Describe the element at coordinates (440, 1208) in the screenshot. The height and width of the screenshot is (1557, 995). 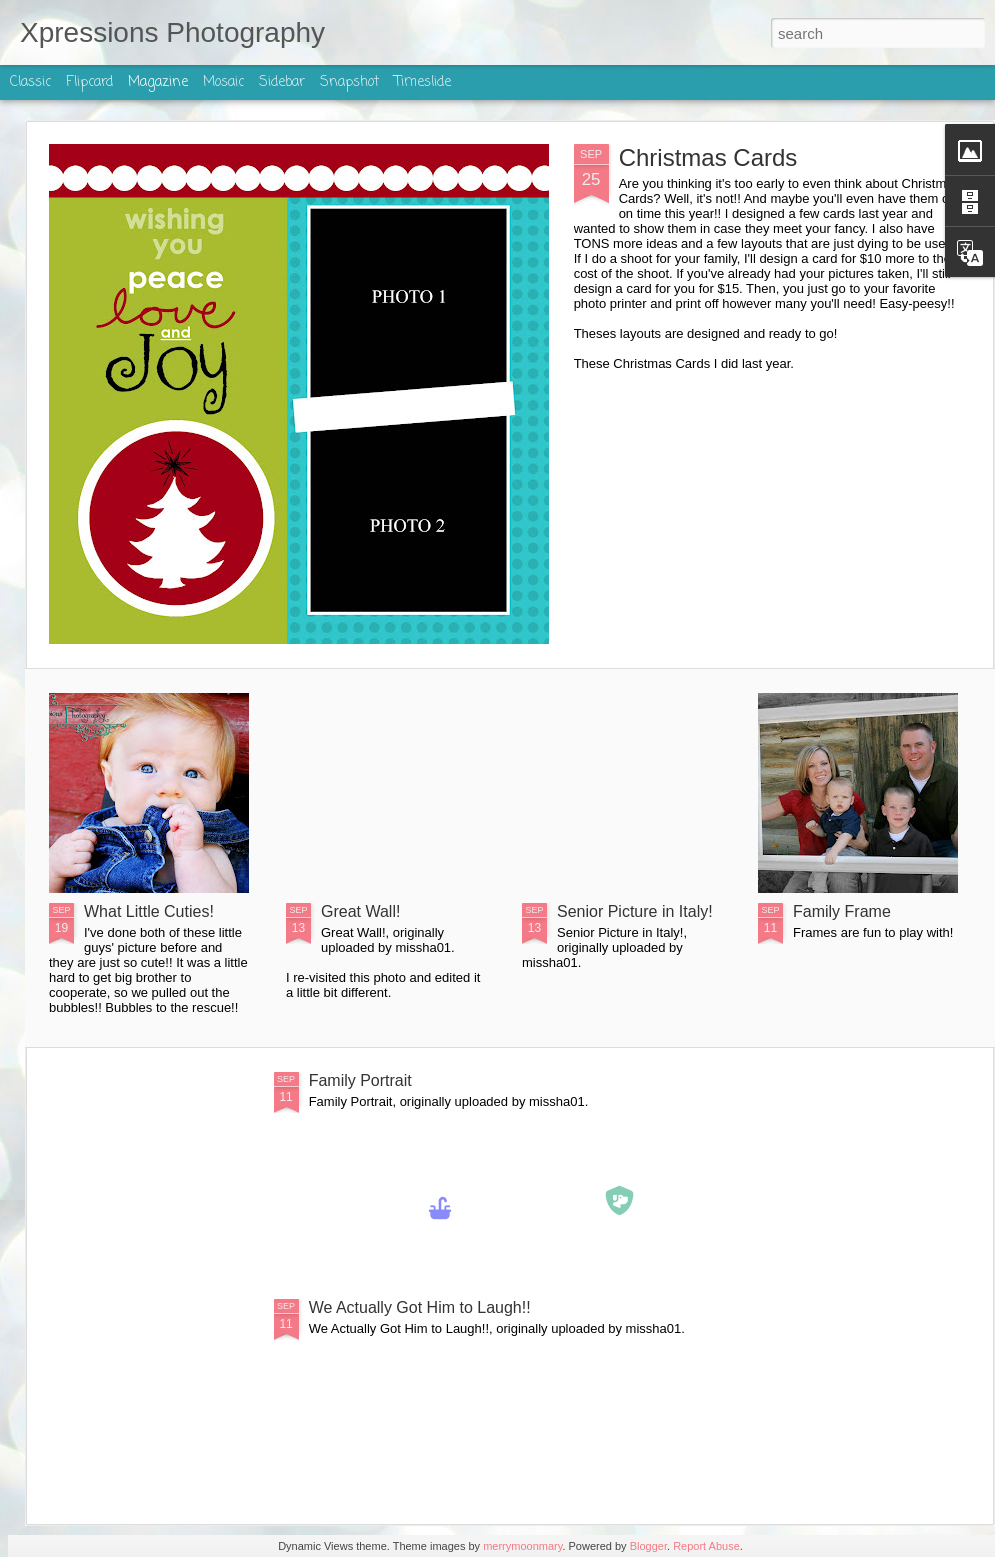
I see `indicates kitchen or bathroom facilities` at that location.